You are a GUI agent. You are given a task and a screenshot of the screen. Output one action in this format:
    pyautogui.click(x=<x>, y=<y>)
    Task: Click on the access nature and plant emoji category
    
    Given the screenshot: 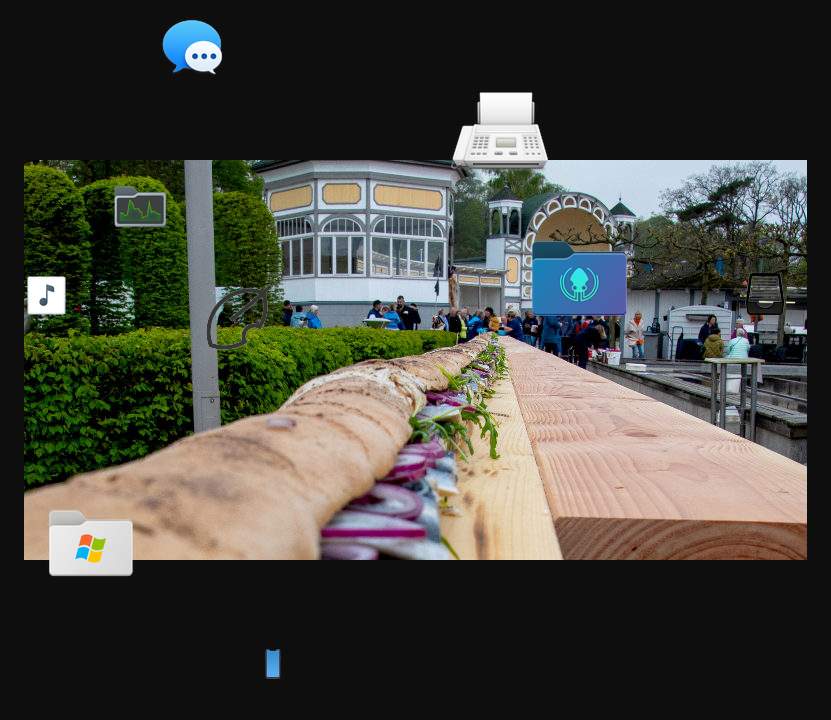 What is the action you would take?
    pyautogui.click(x=237, y=319)
    